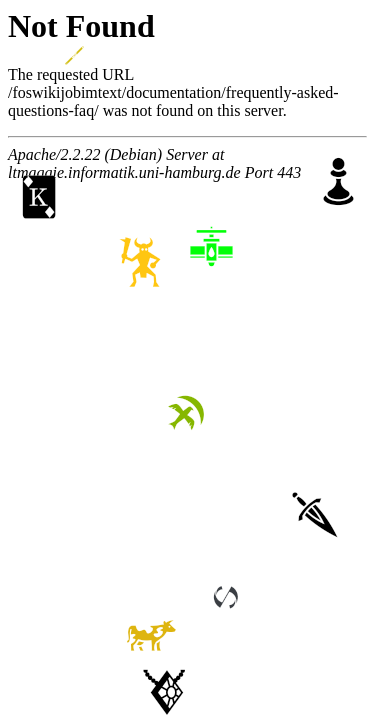 This screenshot has width=375, height=720. I want to click on falcon moon game icon or badge, so click(186, 413).